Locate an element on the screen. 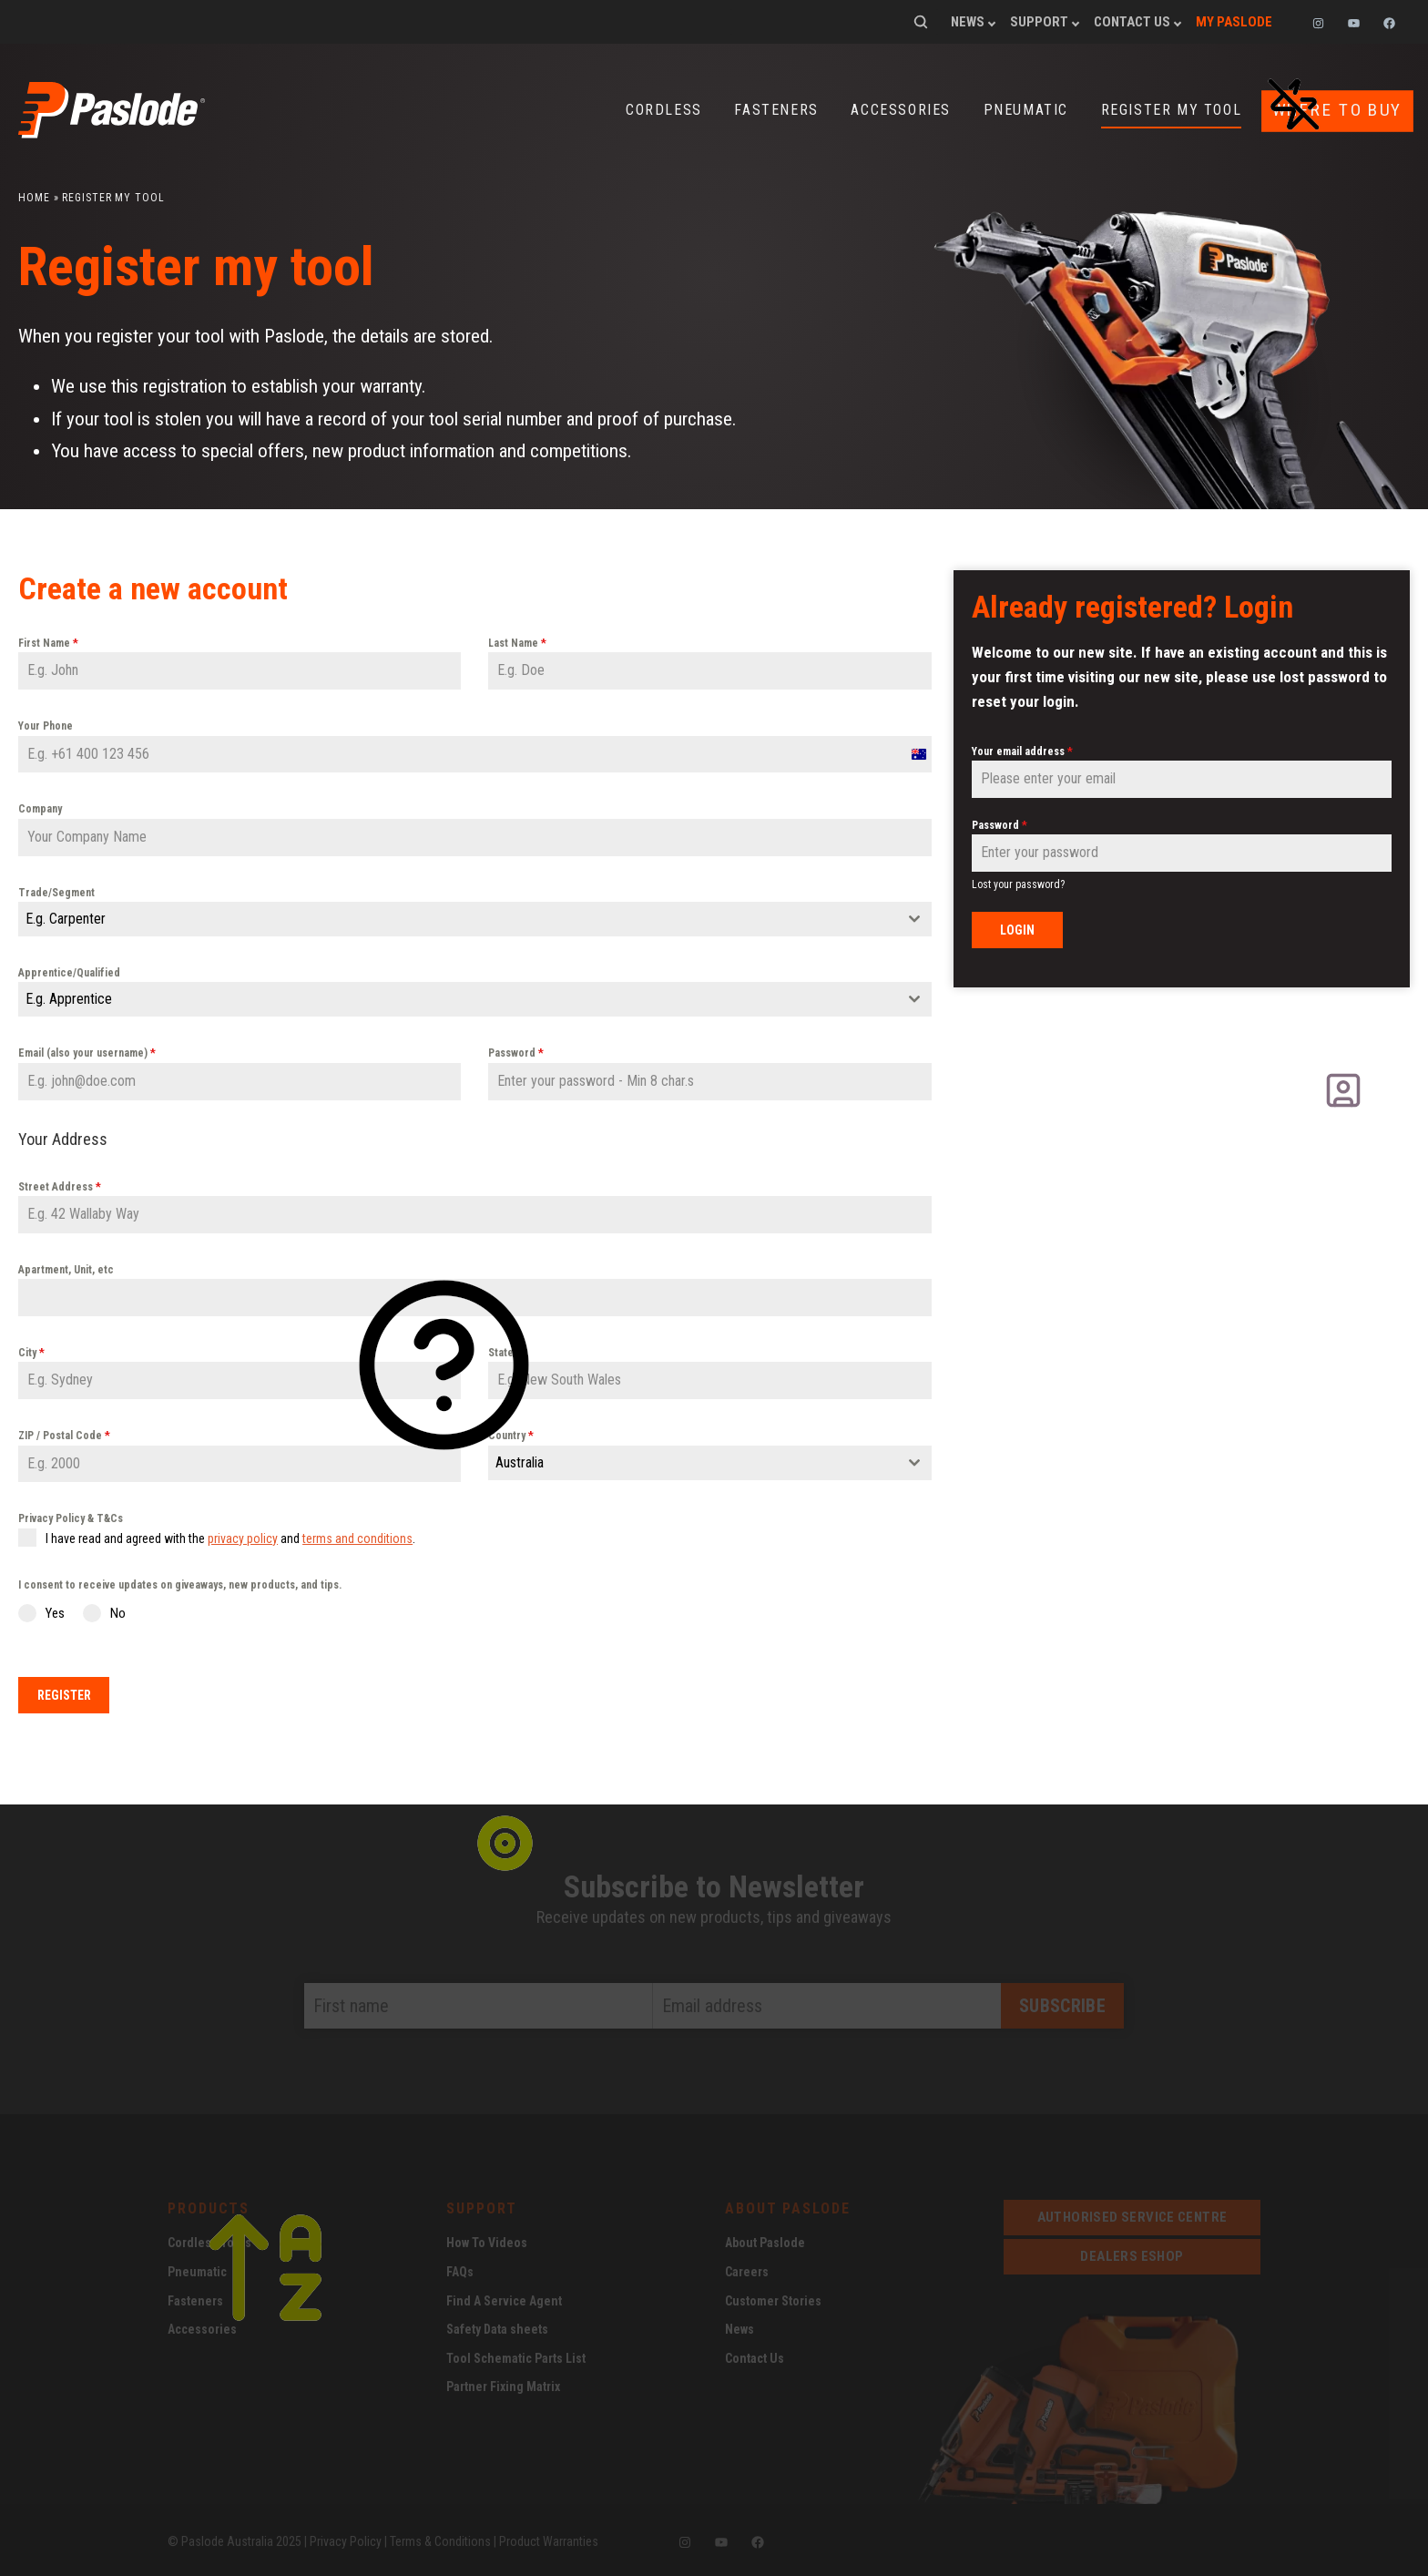  sort alphabetically from A to Z is located at coordinates (268, 2267).